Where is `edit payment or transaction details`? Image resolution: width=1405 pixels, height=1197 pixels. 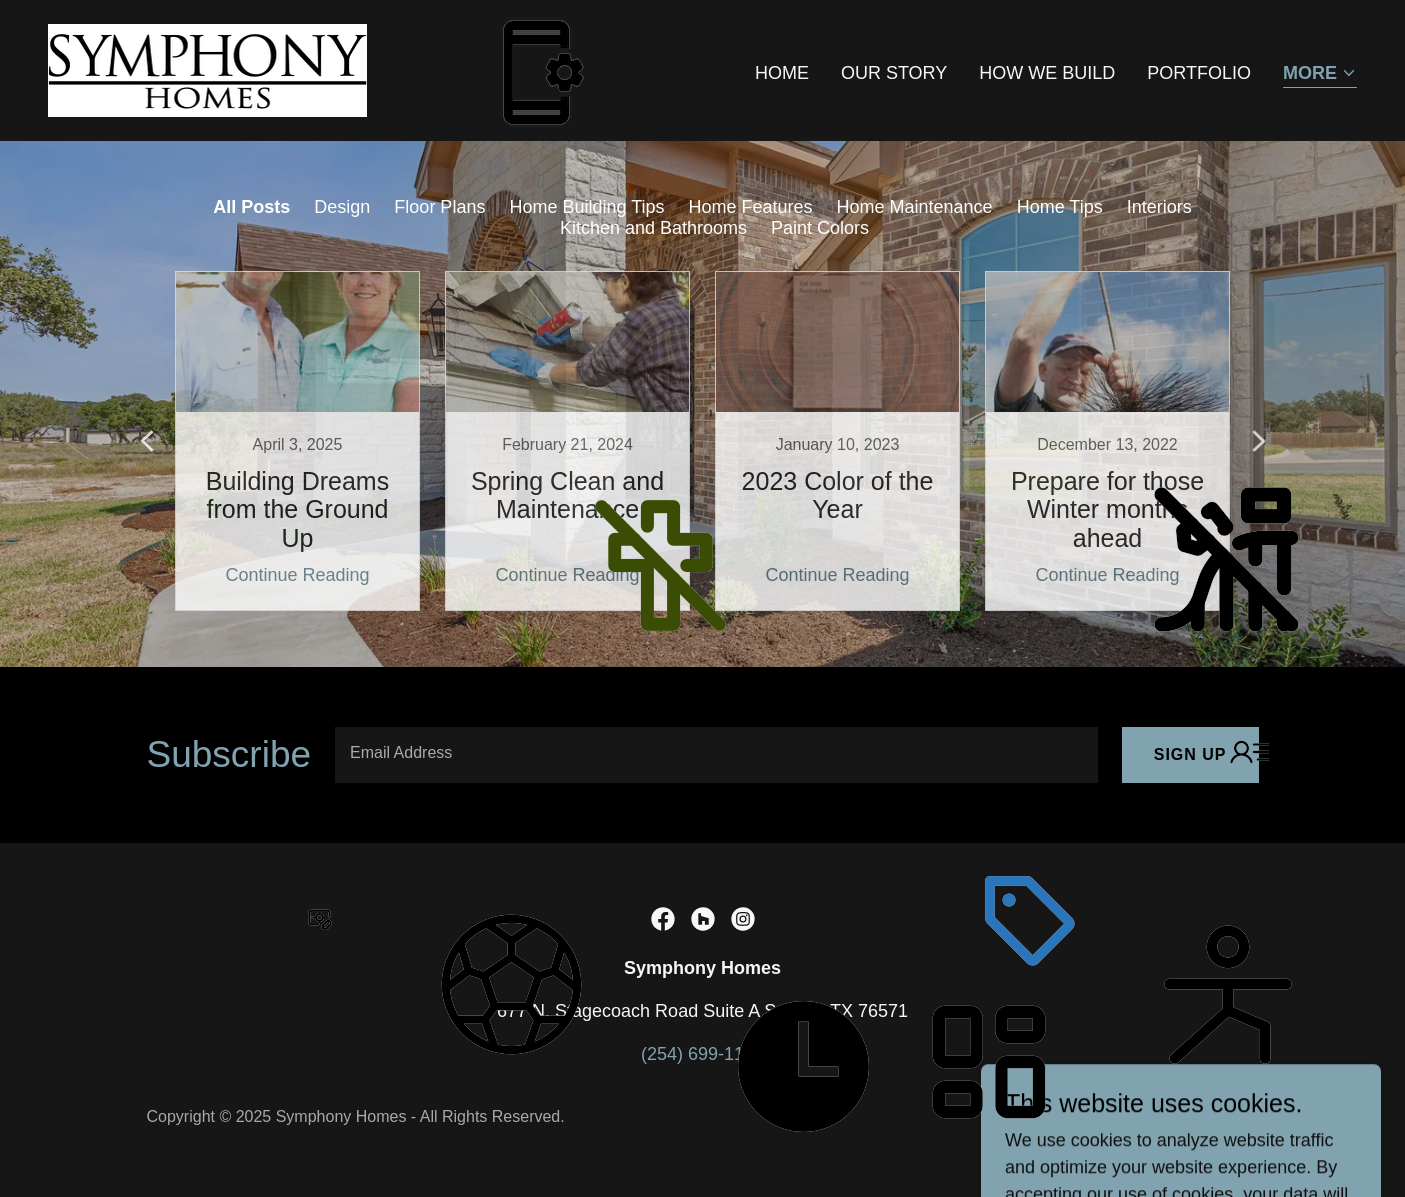 edit payment or transaction details is located at coordinates (319, 917).